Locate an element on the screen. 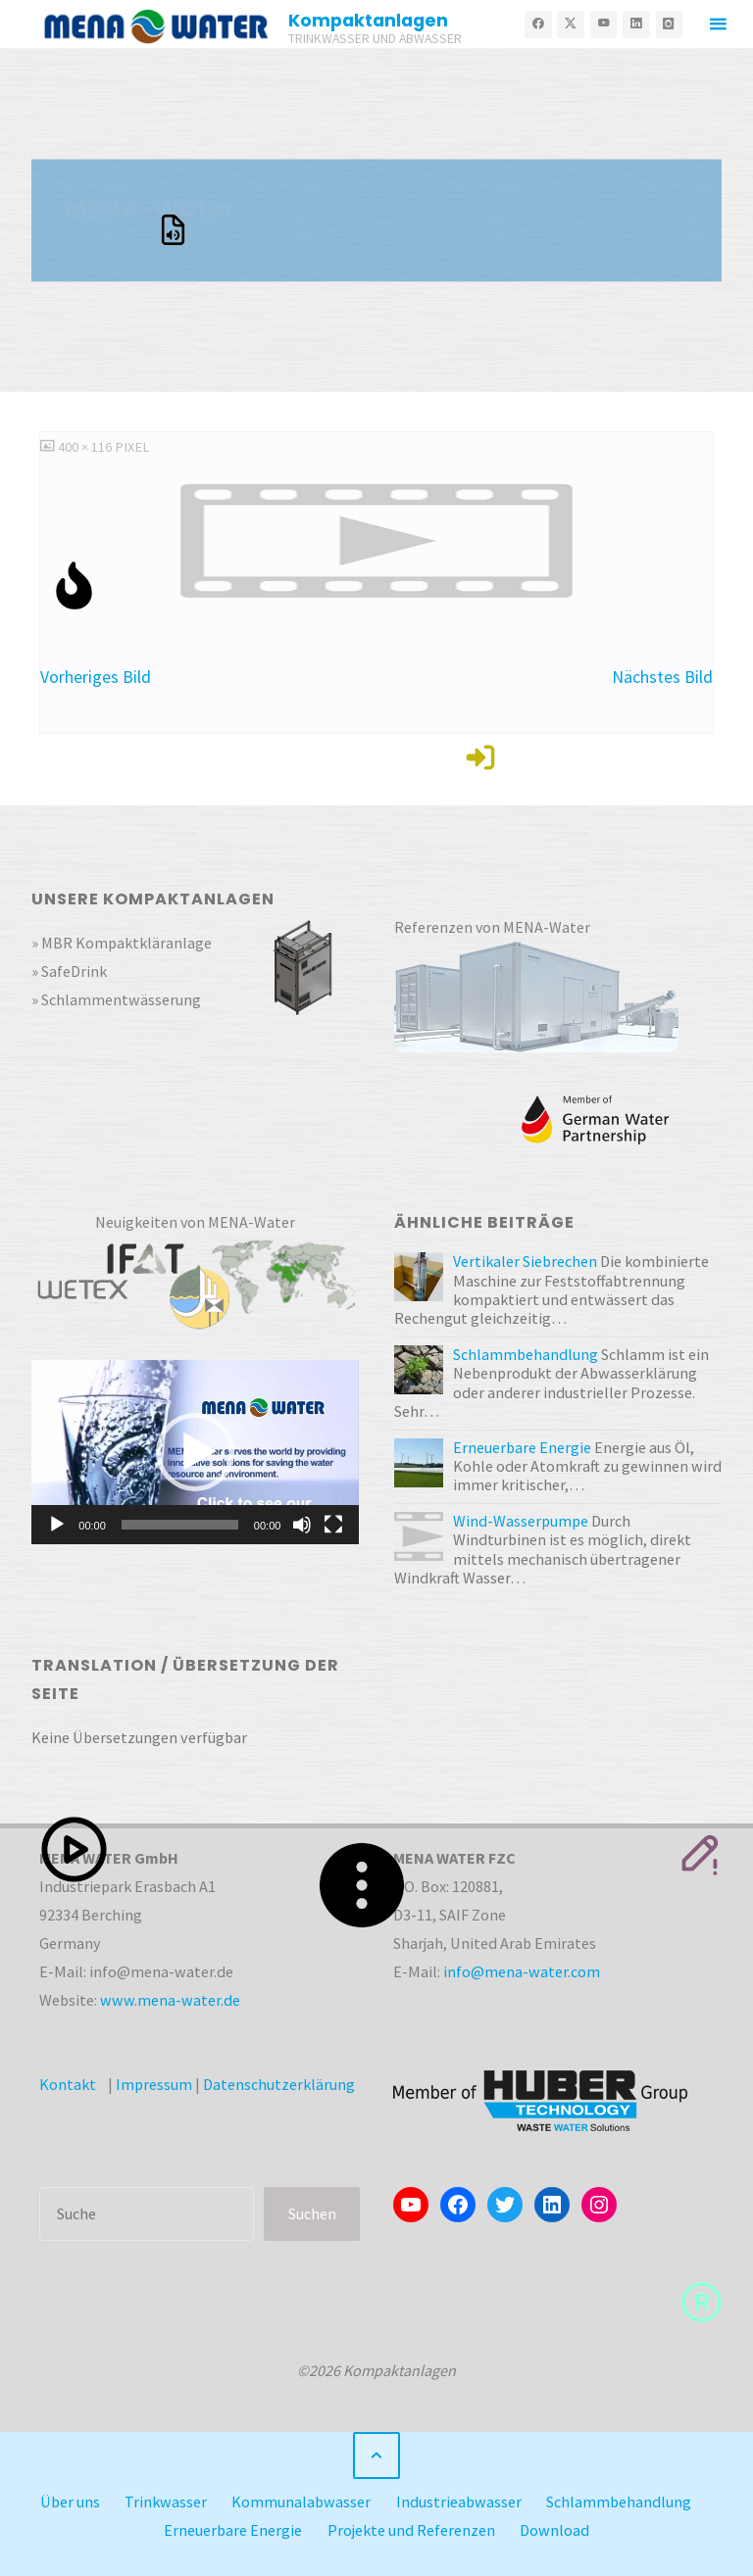 This screenshot has height=2576, width=753. indicates trending or popular content is located at coordinates (74, 585).